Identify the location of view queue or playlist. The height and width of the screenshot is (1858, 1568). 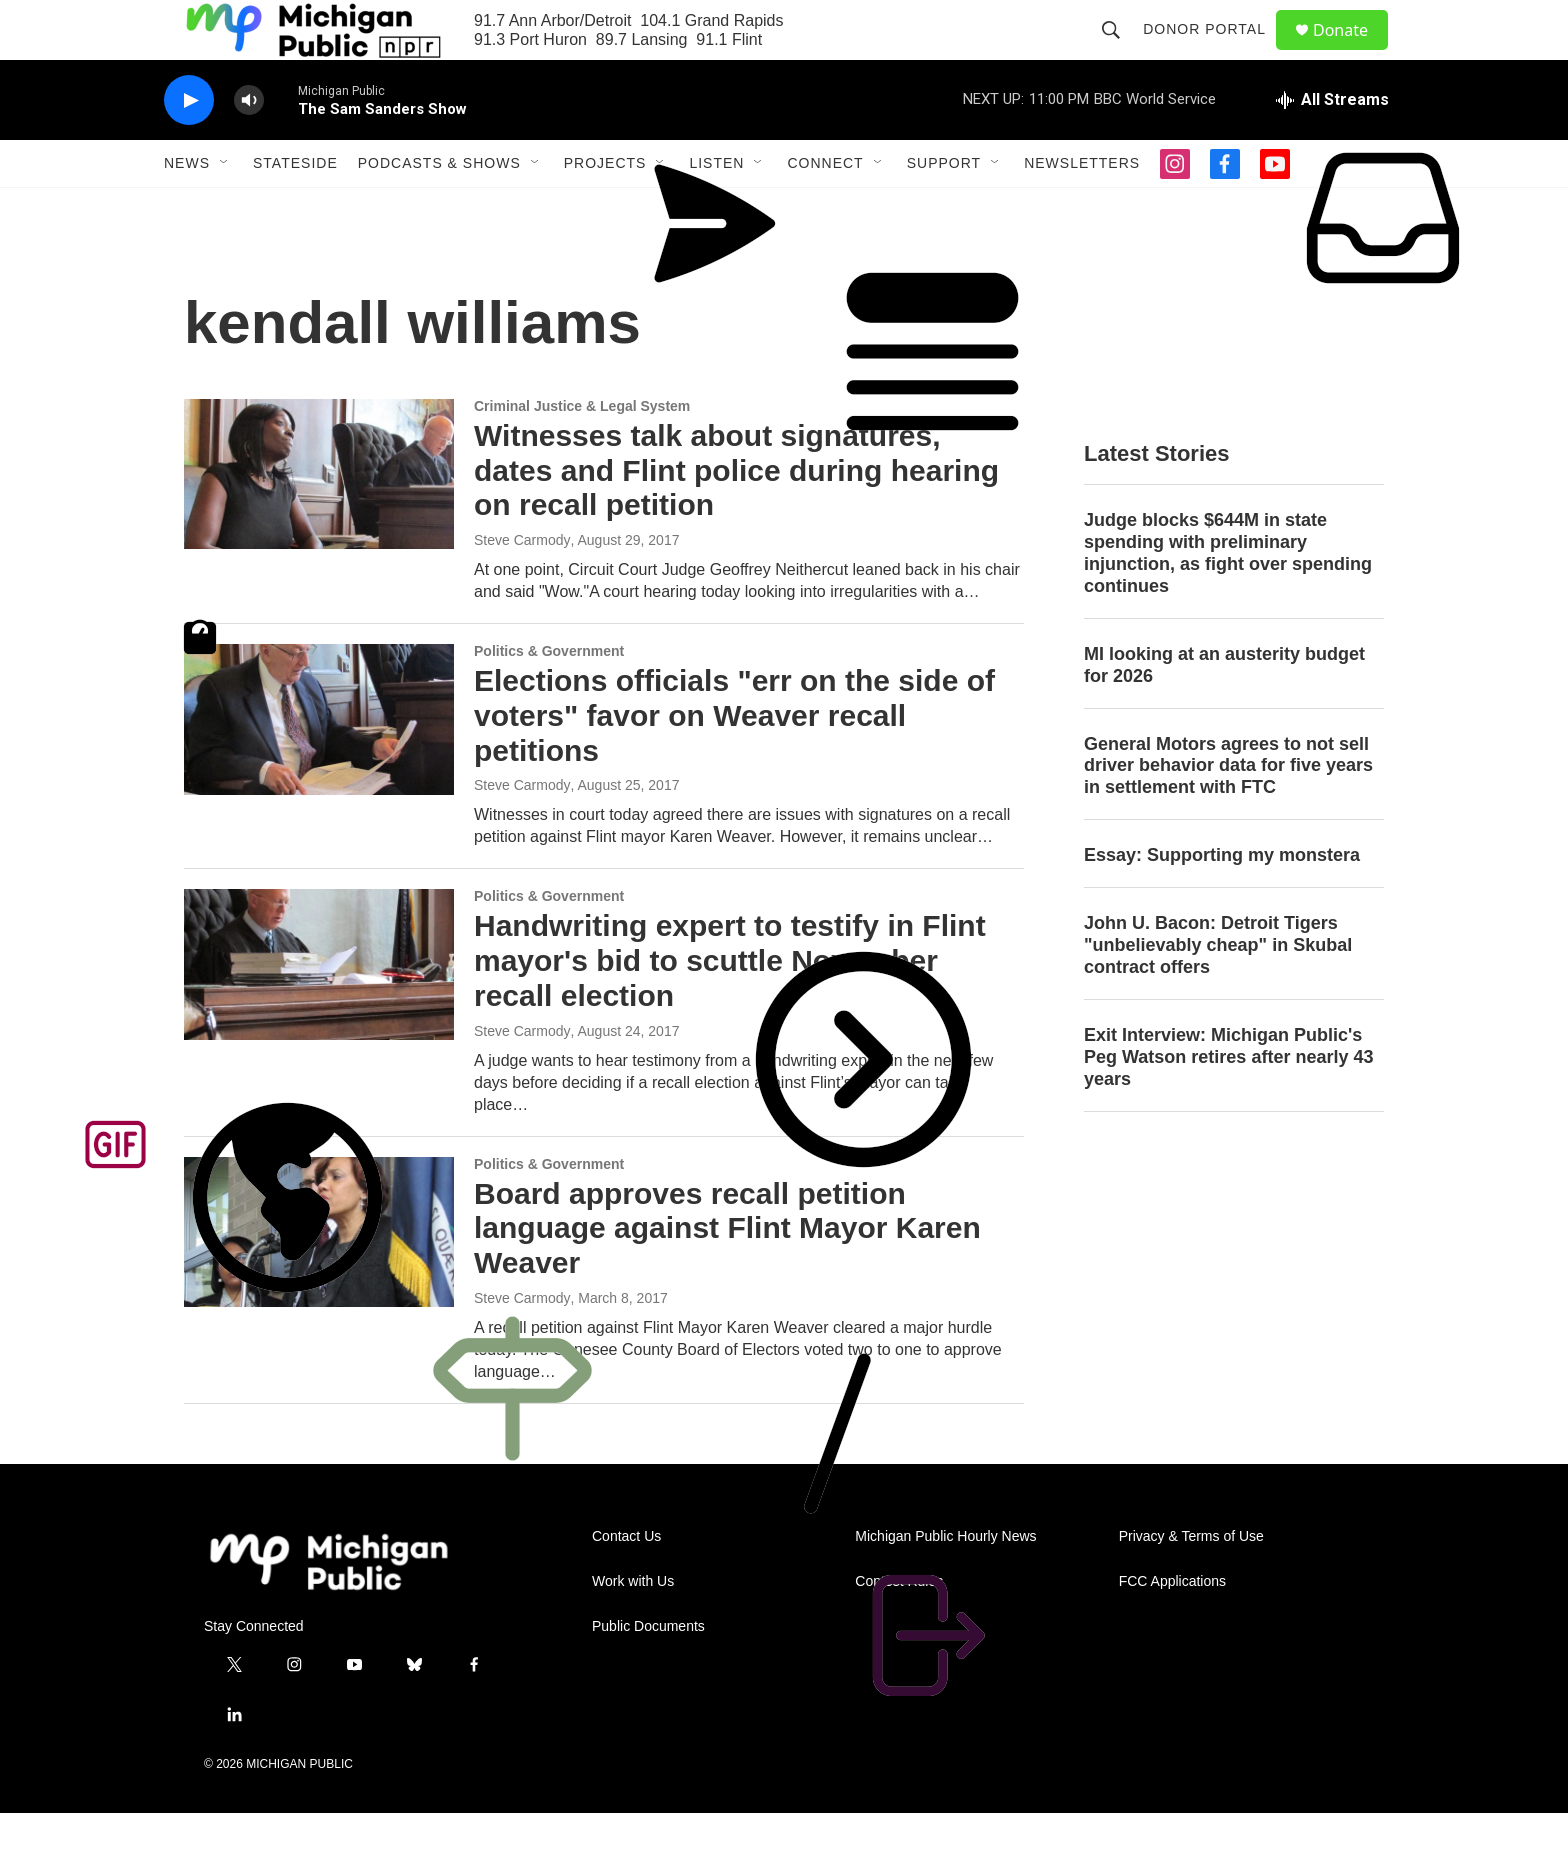
(932, 351).